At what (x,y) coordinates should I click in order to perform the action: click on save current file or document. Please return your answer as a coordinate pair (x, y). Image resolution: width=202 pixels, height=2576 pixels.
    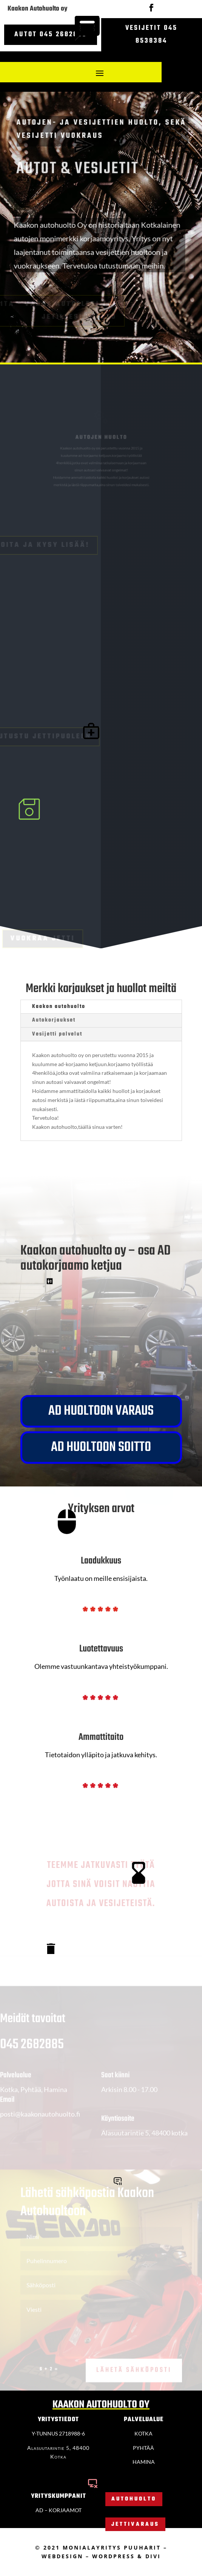
    Looking at the image, I should click on (29, 809).